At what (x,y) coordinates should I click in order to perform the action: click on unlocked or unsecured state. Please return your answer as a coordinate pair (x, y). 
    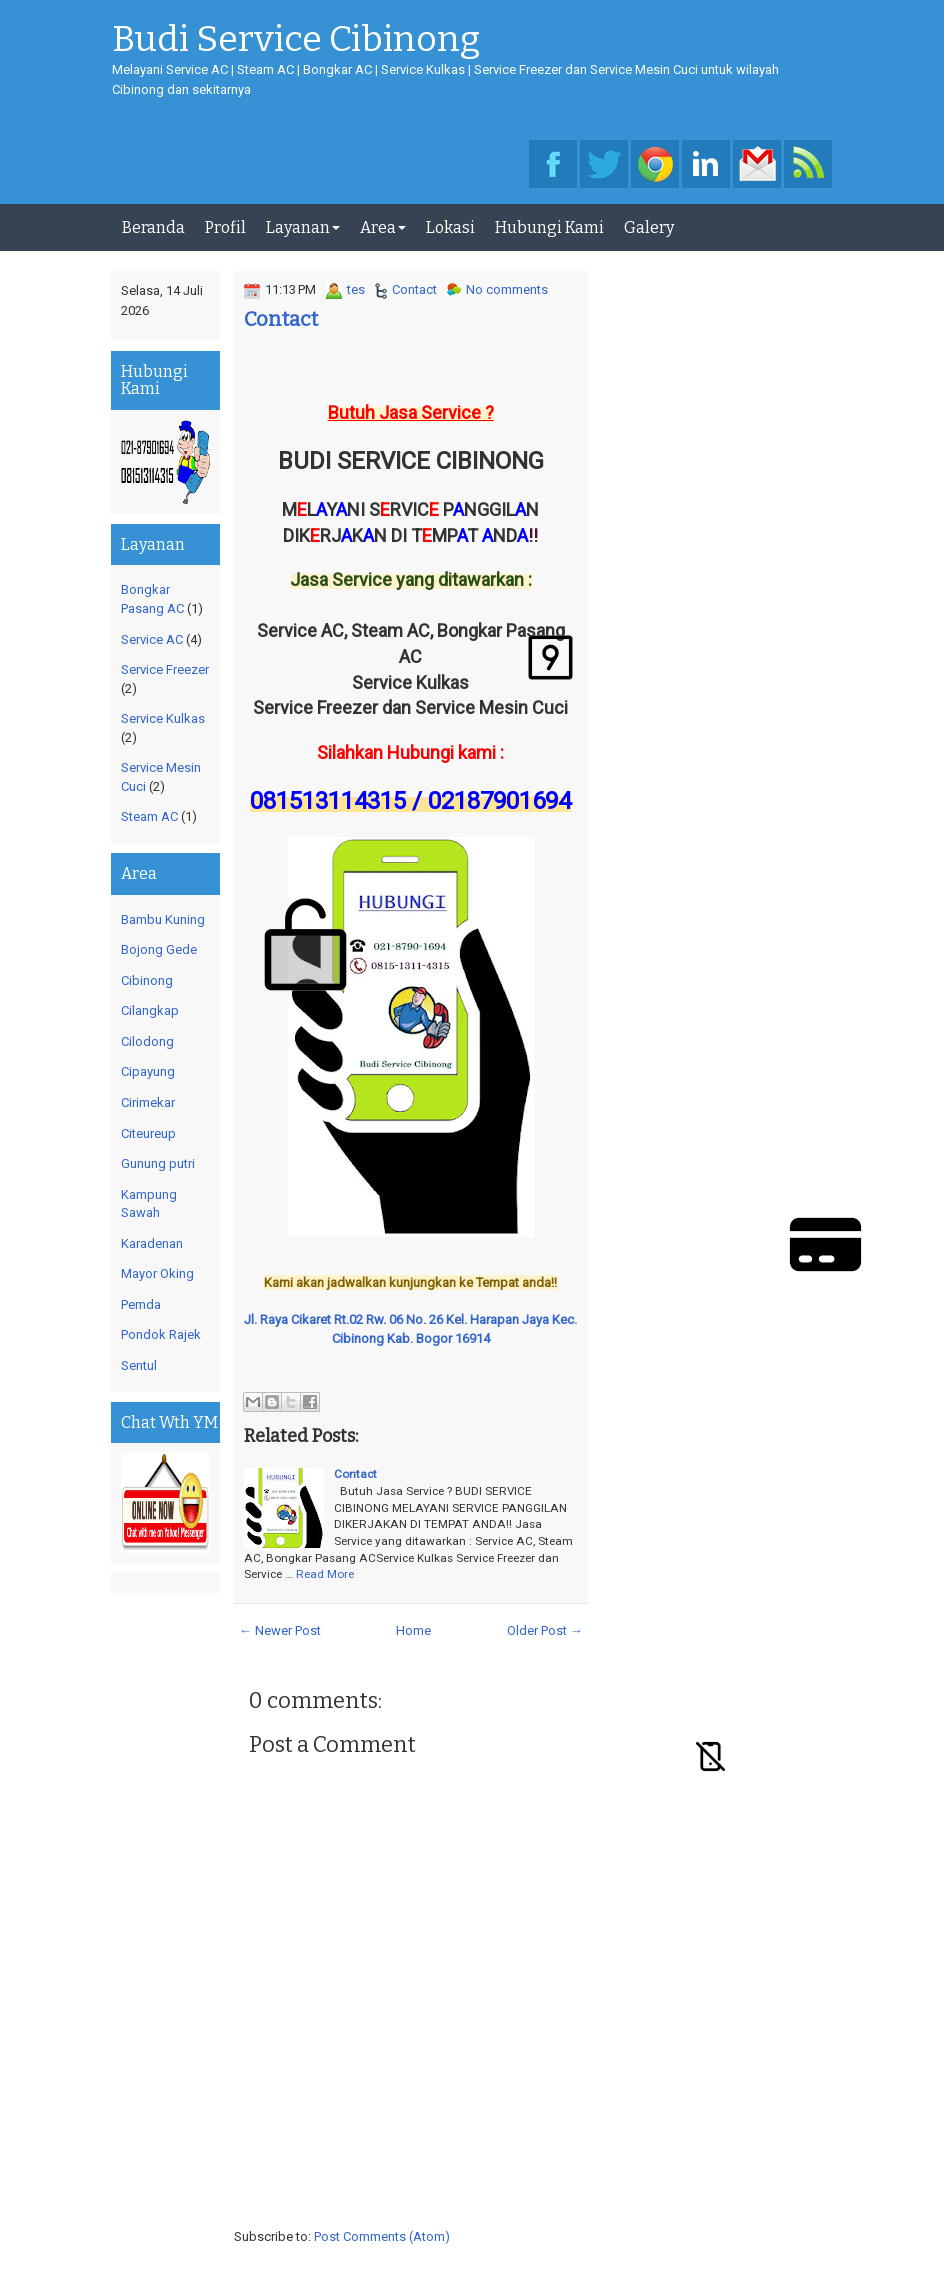
    Looking at the image, I should click on (305, 949).